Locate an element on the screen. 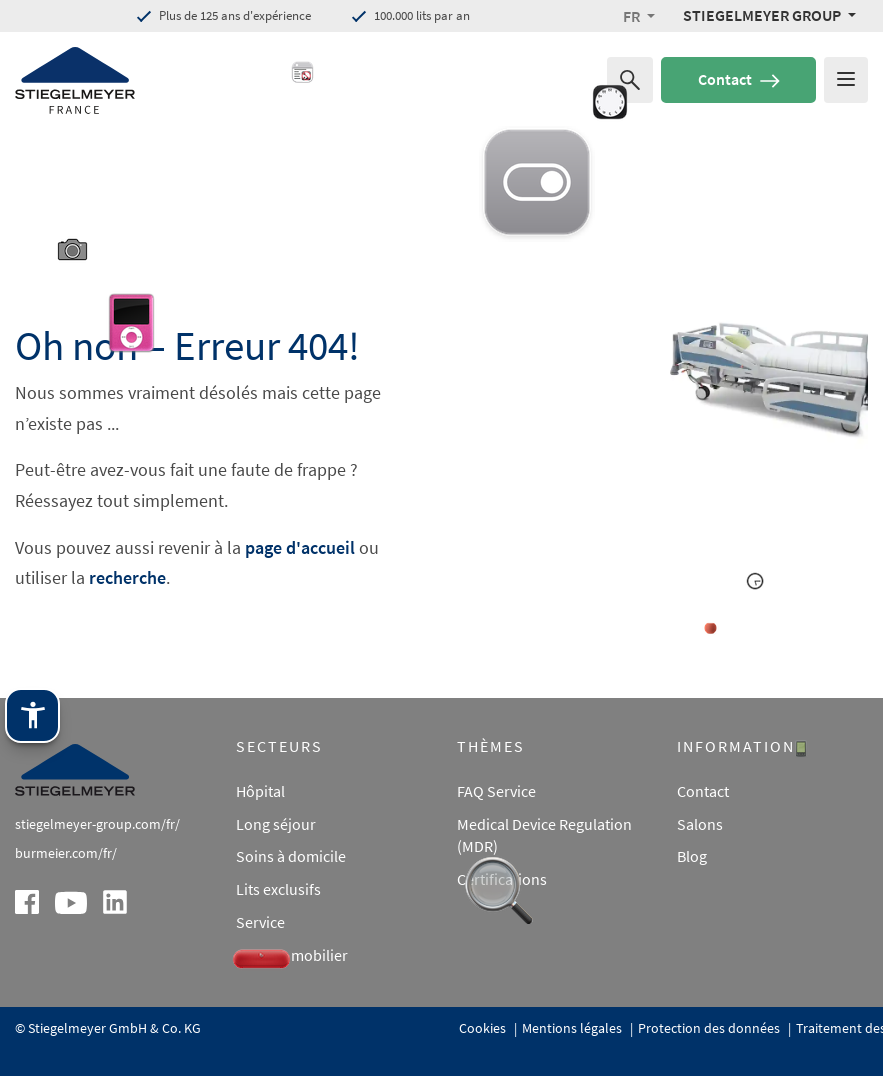  access ad blocker settings in your web browser is located at coordinates (302, 72).